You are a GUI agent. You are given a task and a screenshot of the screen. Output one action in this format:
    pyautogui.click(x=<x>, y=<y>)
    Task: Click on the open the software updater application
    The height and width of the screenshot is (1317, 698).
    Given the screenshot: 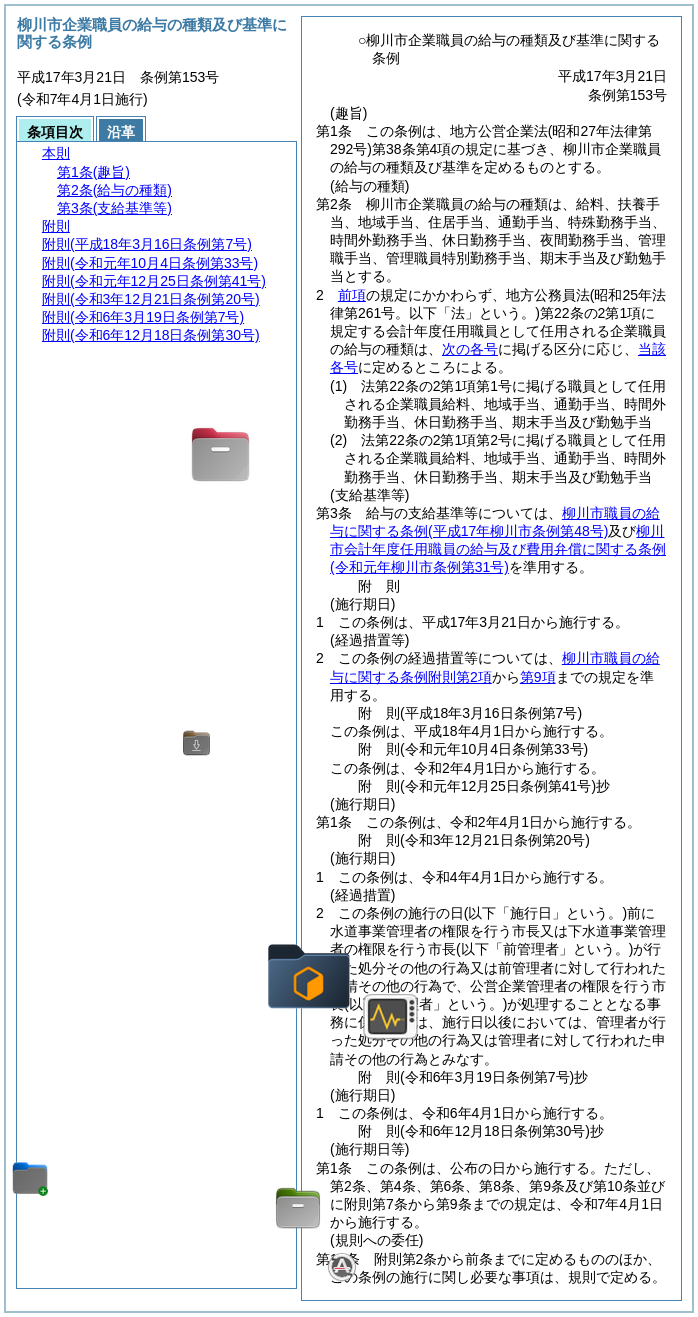 What is the action you would take?
    pyautogui.click(x=342, y=1267)
    